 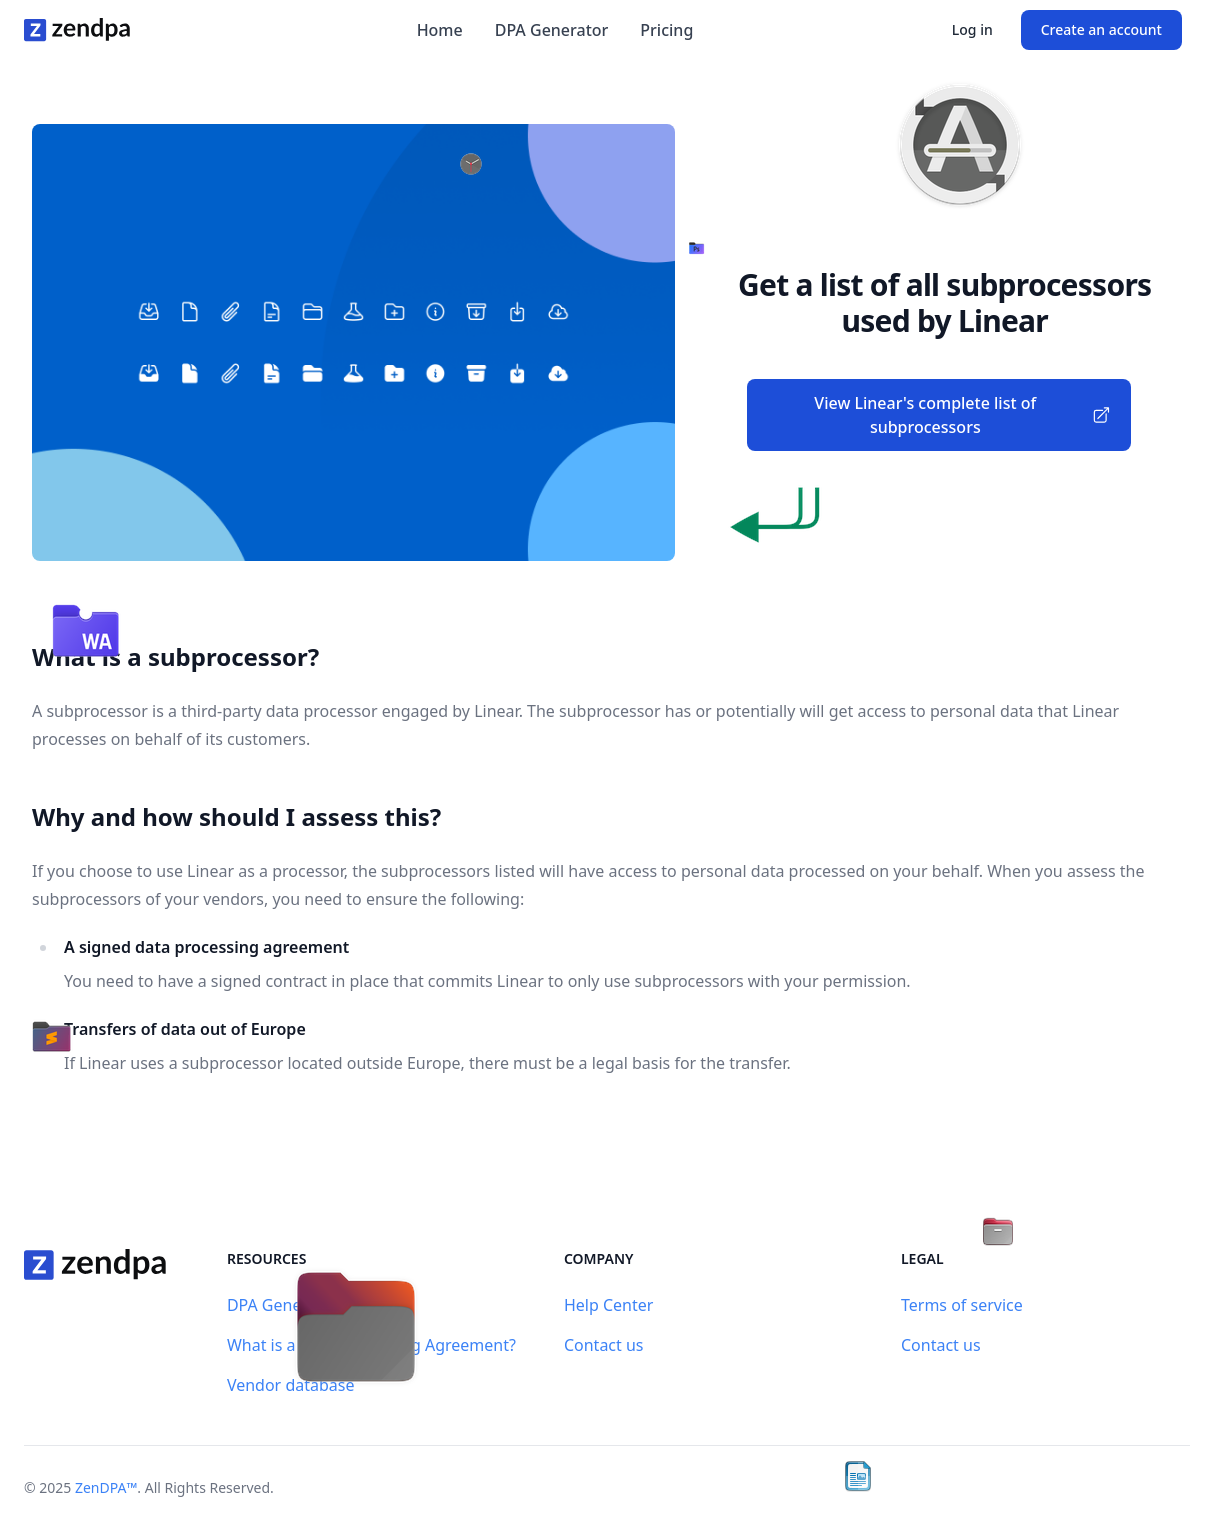 What do you see at coordinates (858, 1476) in the screenshot?
I see `libreoffice writer text template file` at bounding box center [858, 1476].